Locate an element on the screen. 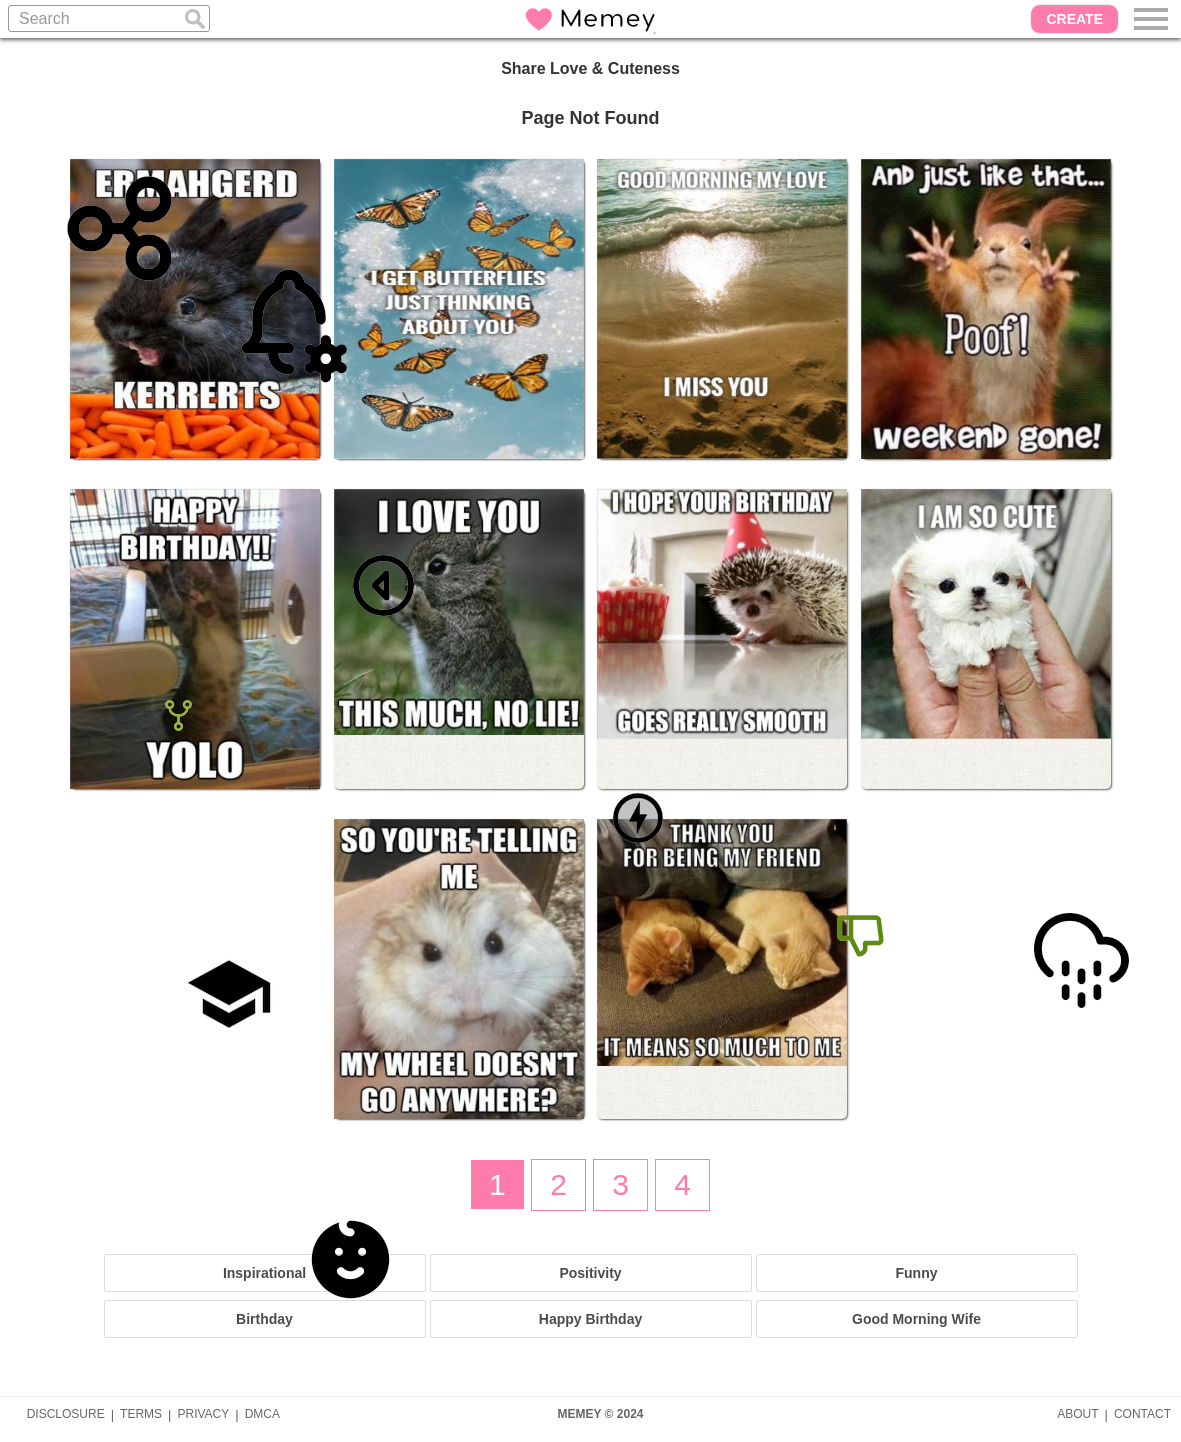 This screenshot has width=1181, height=1442. switch to kids mode or child-friendly content is located at coordinates (350, 1259).